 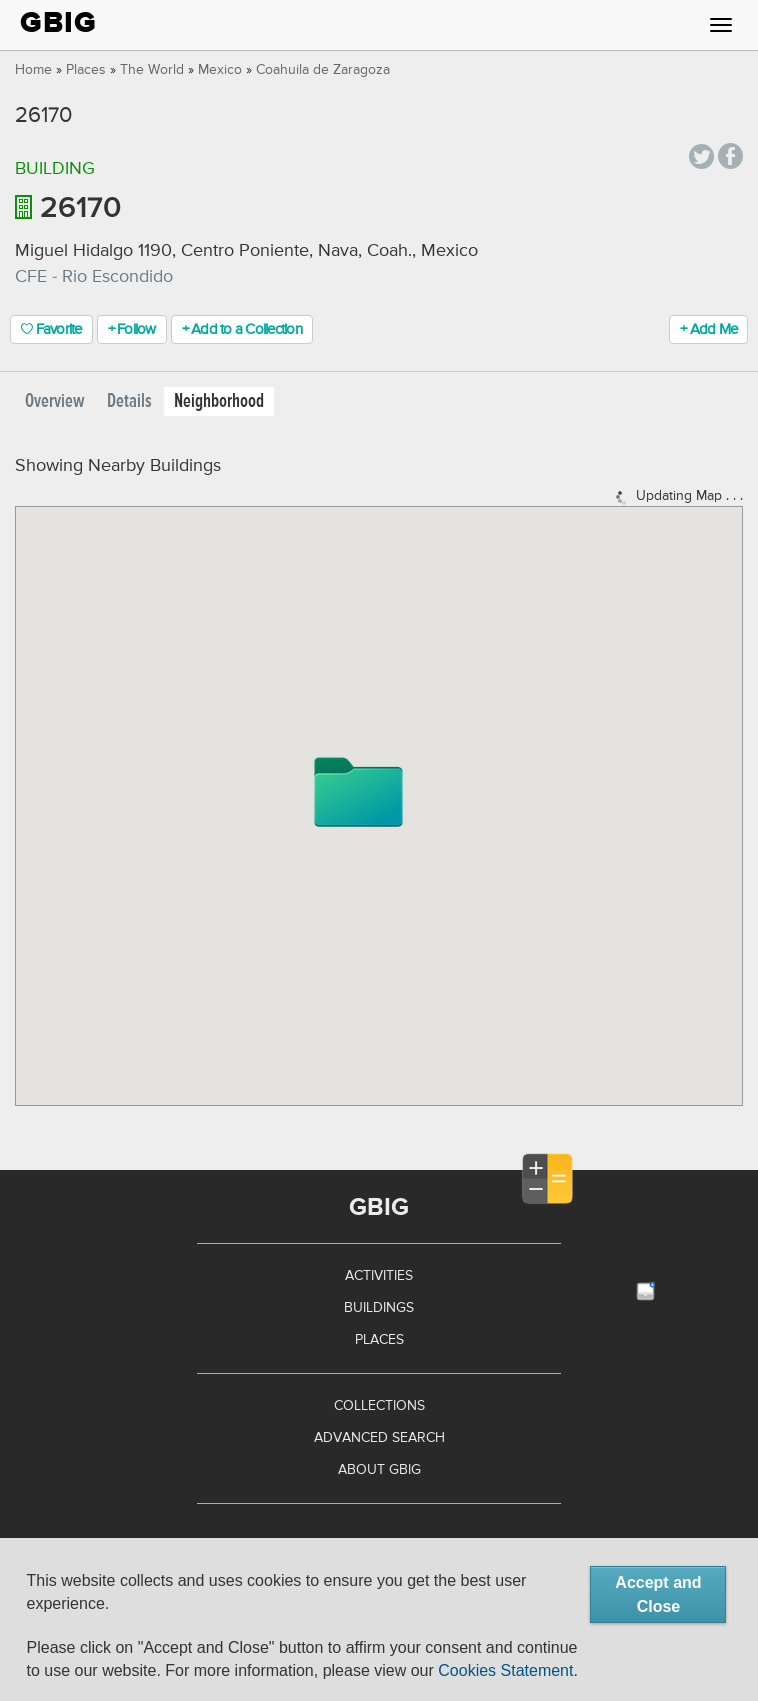 What do you see at coordinates (645, 1291) in the screenshot?
I see `access your email inbox` at bounding box center [645, 1291].